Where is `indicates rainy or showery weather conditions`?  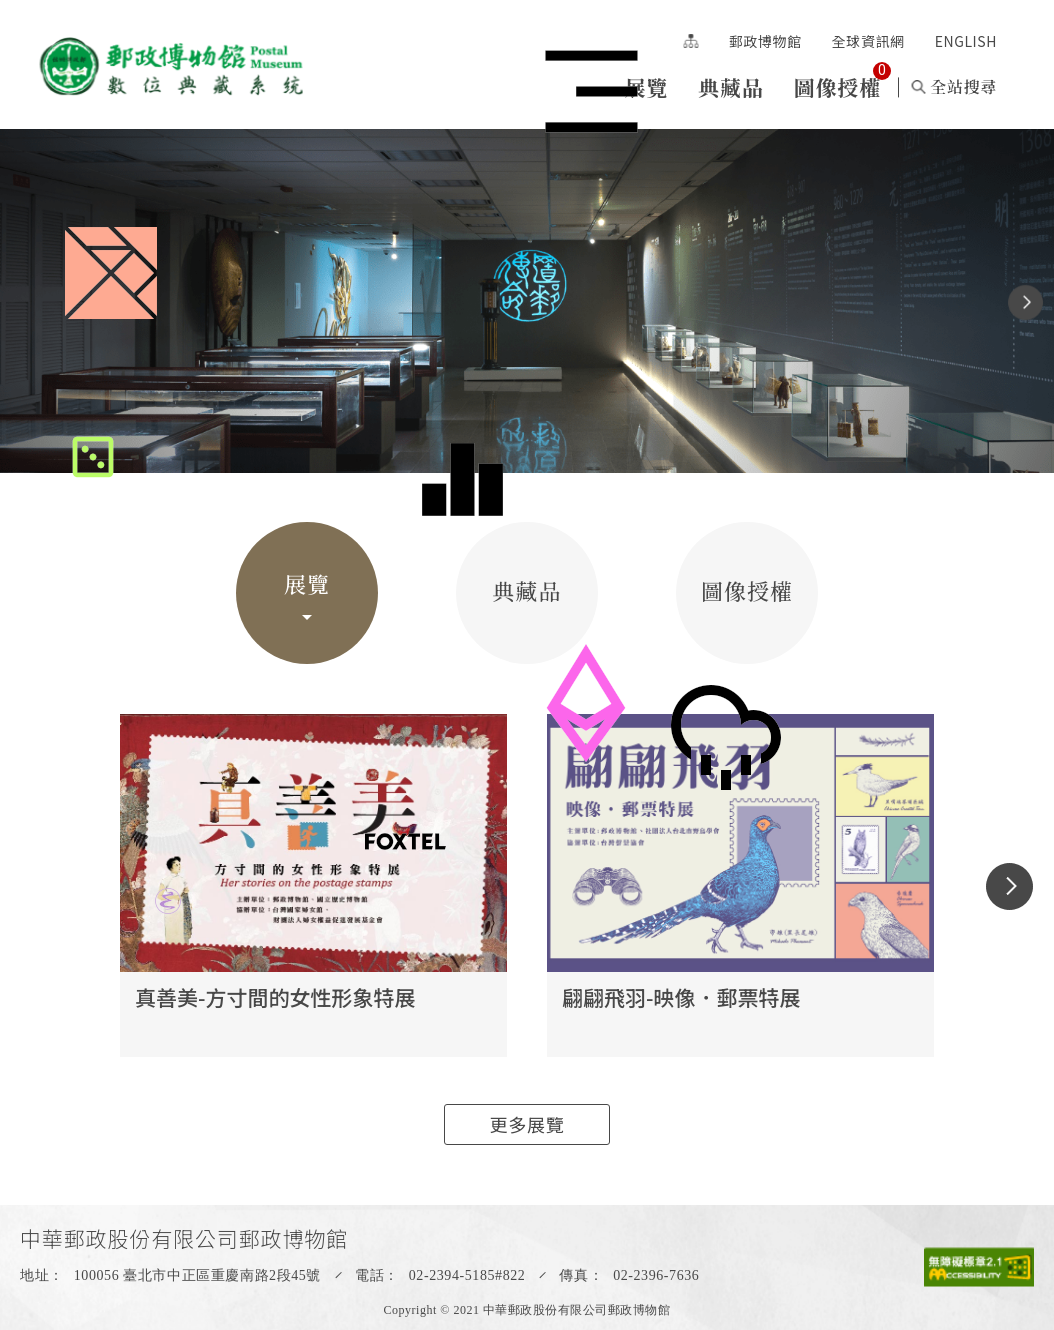 indicates rainy or showery weather conditions is located at coordinates (726, 735).